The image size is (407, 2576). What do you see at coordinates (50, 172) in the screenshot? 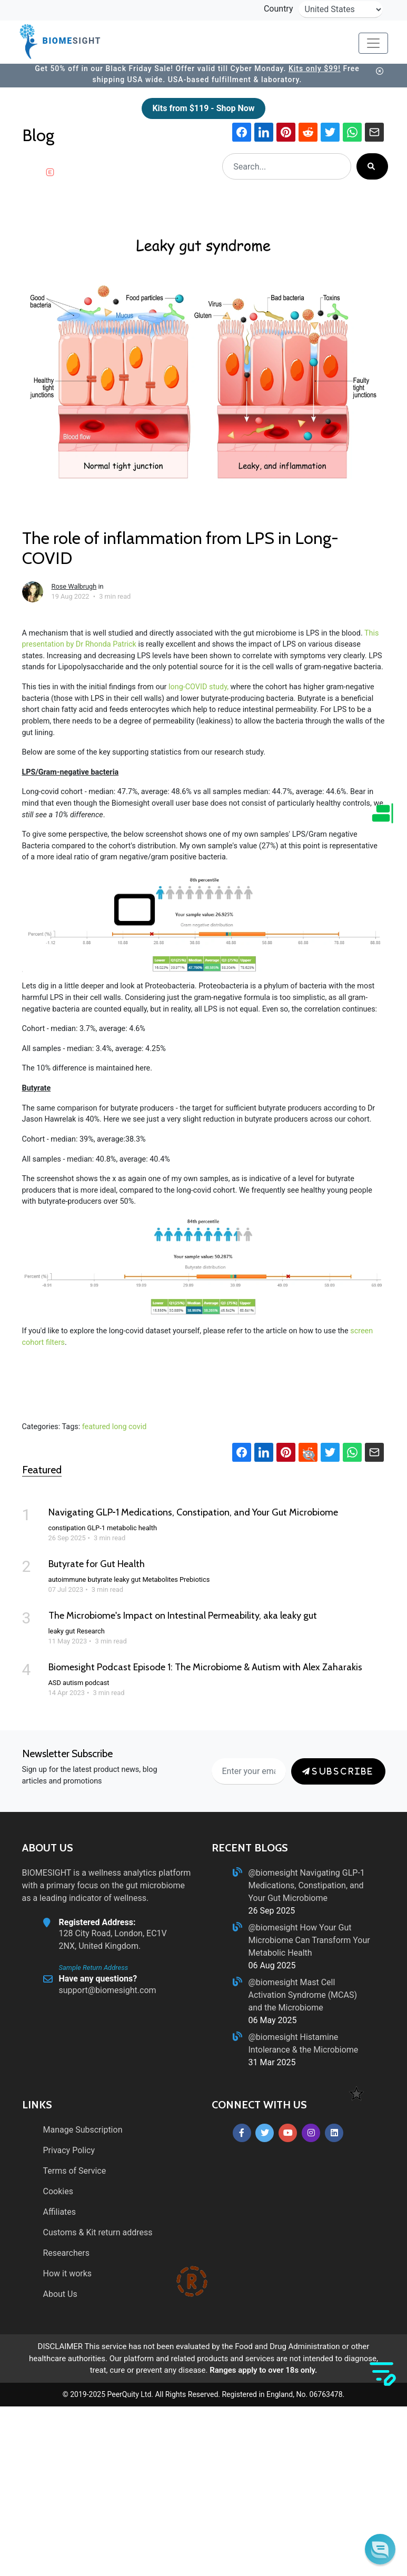
I see `visit etsy store or marketplace` at bounding box center [50, 172].